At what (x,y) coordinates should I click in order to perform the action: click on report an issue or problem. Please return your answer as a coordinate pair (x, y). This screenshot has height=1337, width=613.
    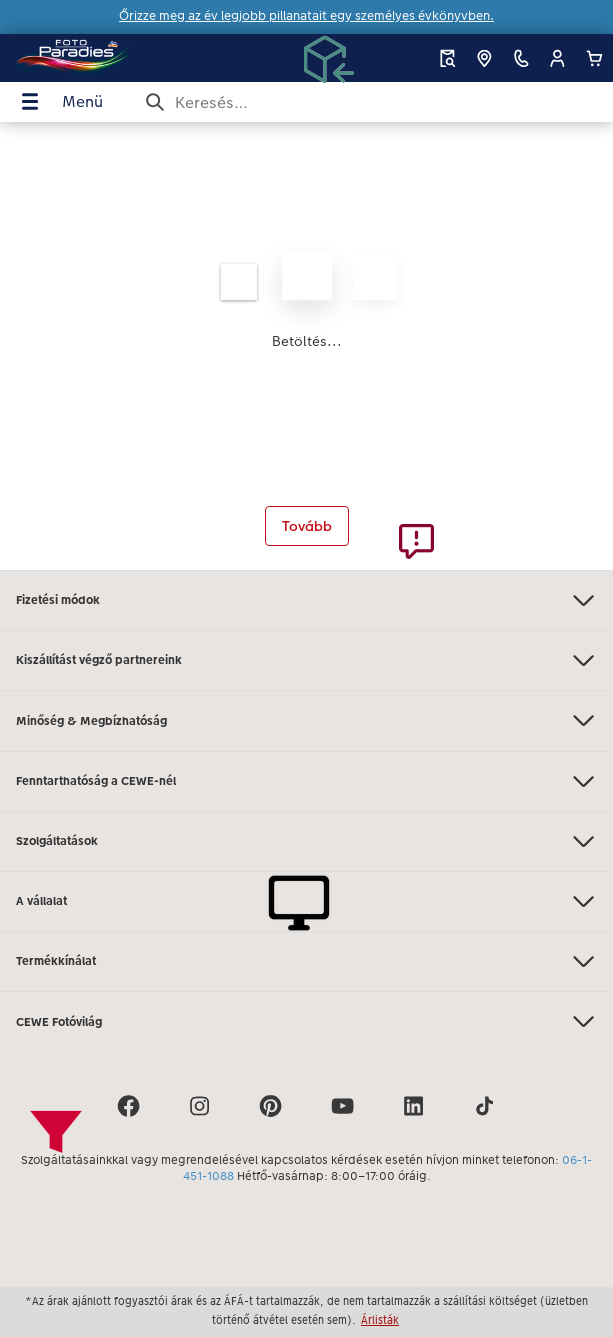
    Looking at the image, I should click on (416, 541).